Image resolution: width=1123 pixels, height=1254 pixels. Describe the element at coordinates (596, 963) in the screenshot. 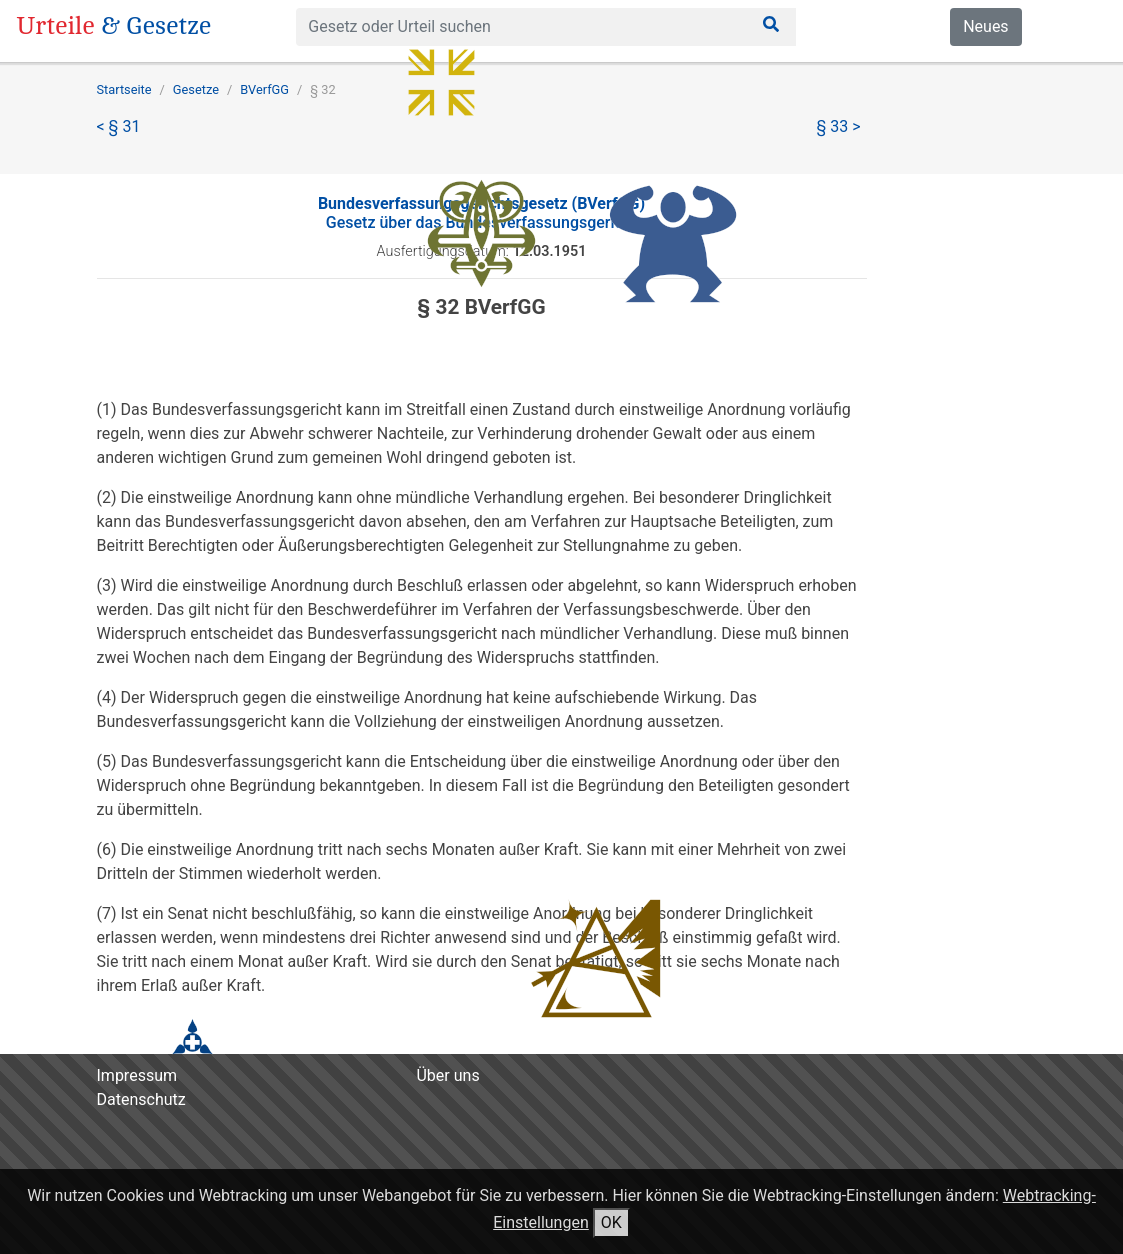

I see `indicates light refraction or spectrum settings` at that location.